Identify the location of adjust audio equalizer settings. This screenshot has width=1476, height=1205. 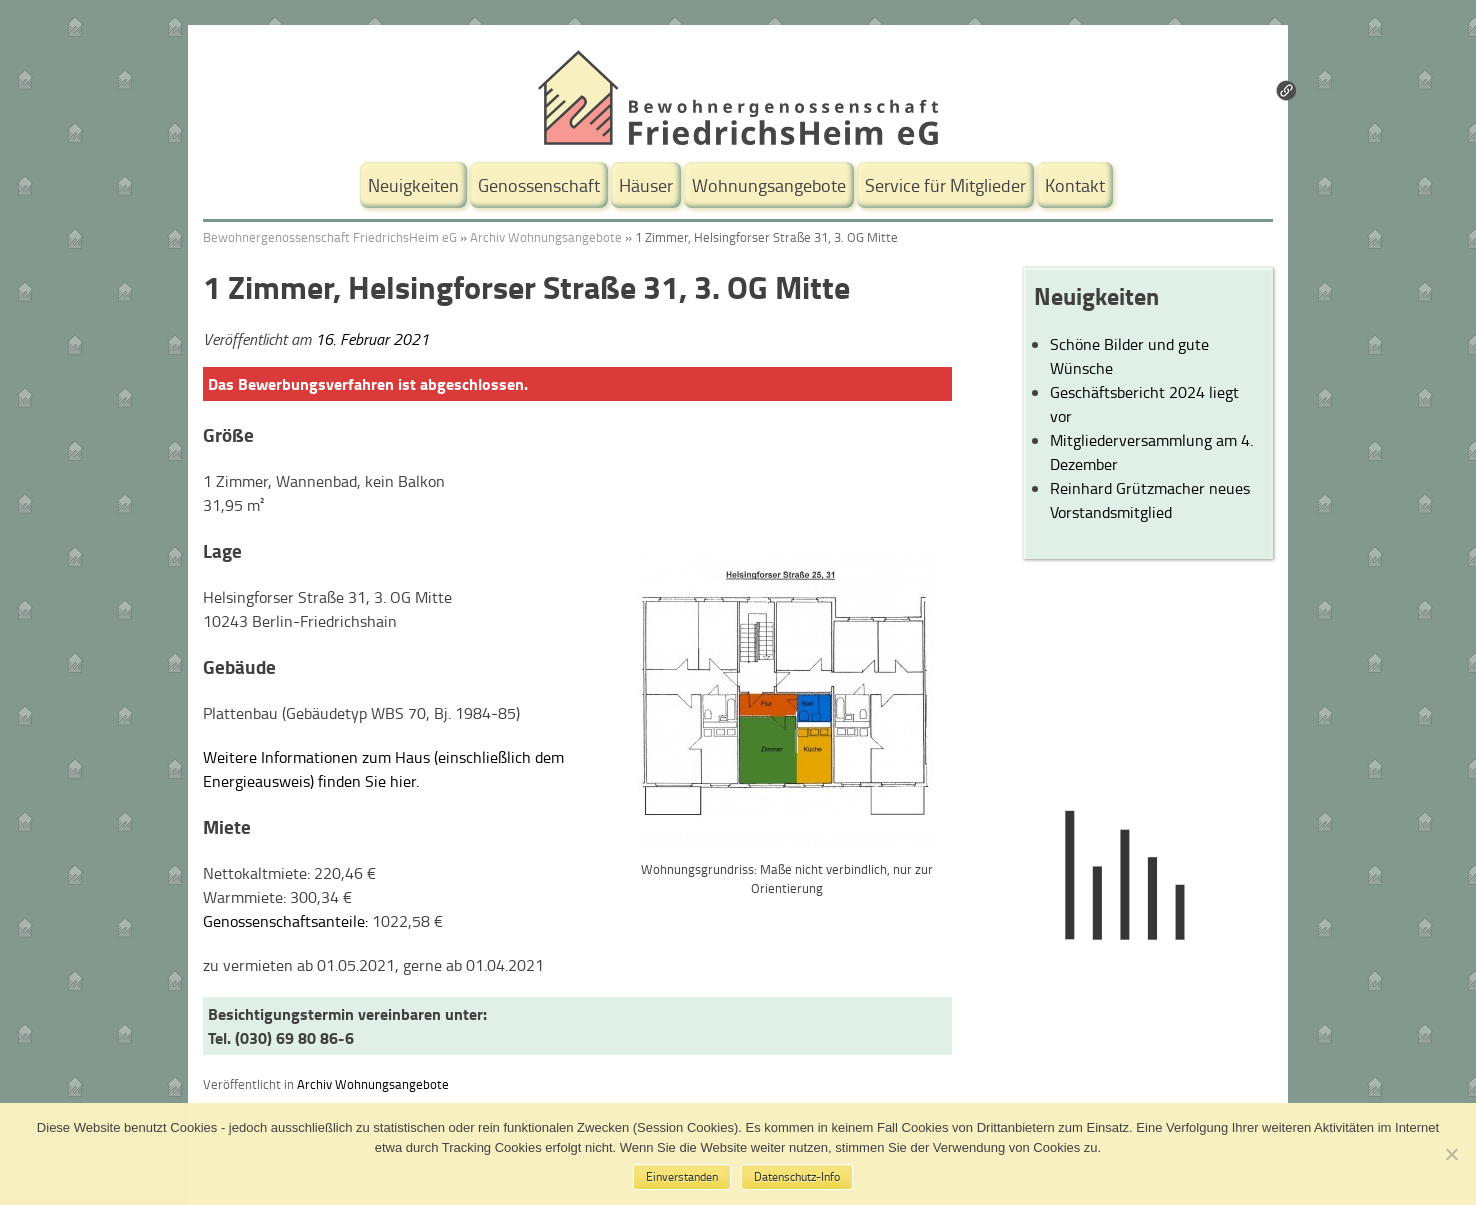
(1129, 875).